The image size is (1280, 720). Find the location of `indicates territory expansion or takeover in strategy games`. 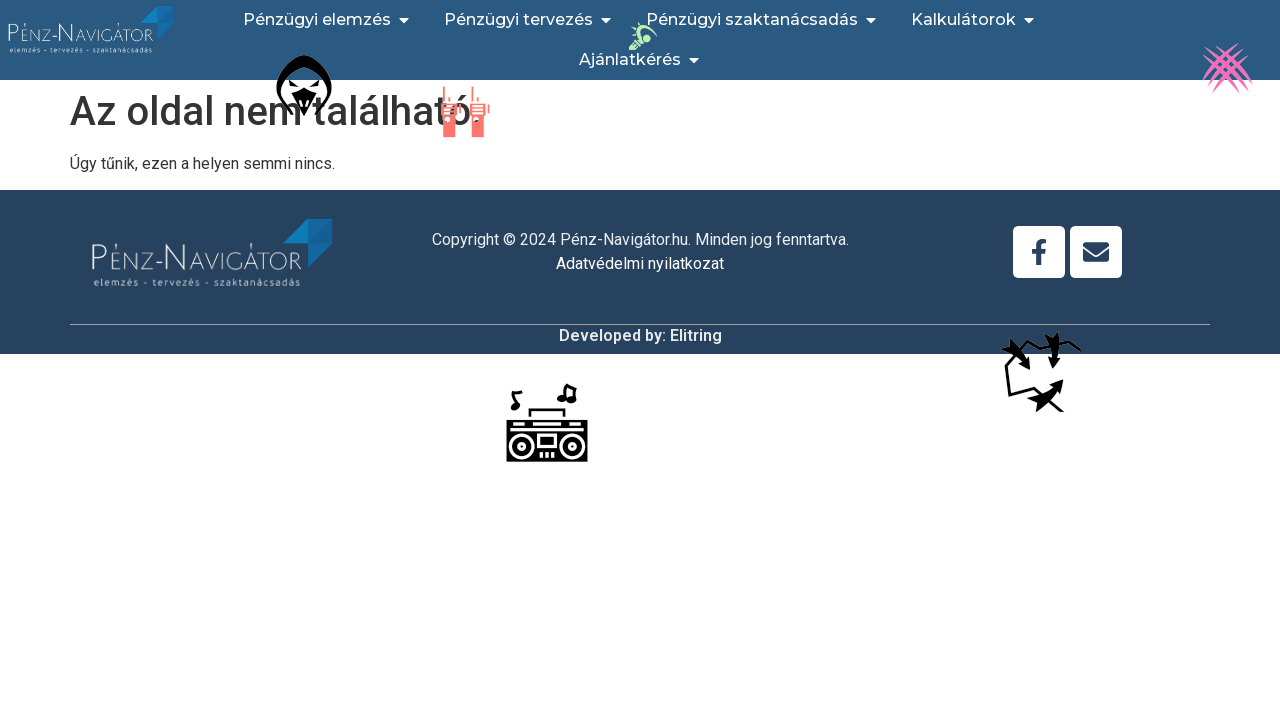

indicates territory expansion or takeover in strategy games is located at coordinates (1040, 371).